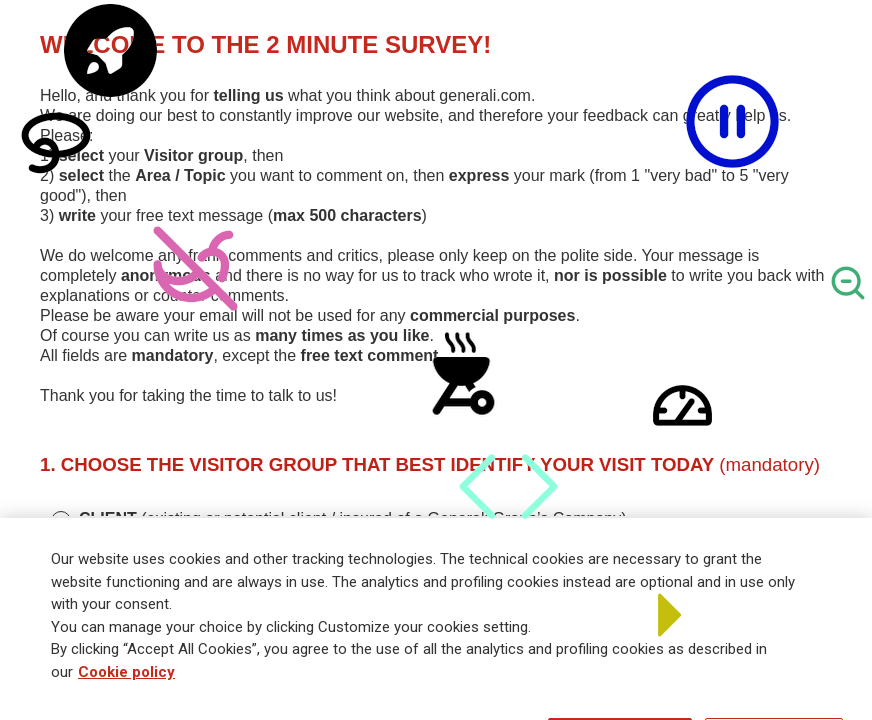  What do you see at coordinates (508, 486) in the screenshot?
I see `view source code` at bounding box center [508, 486].